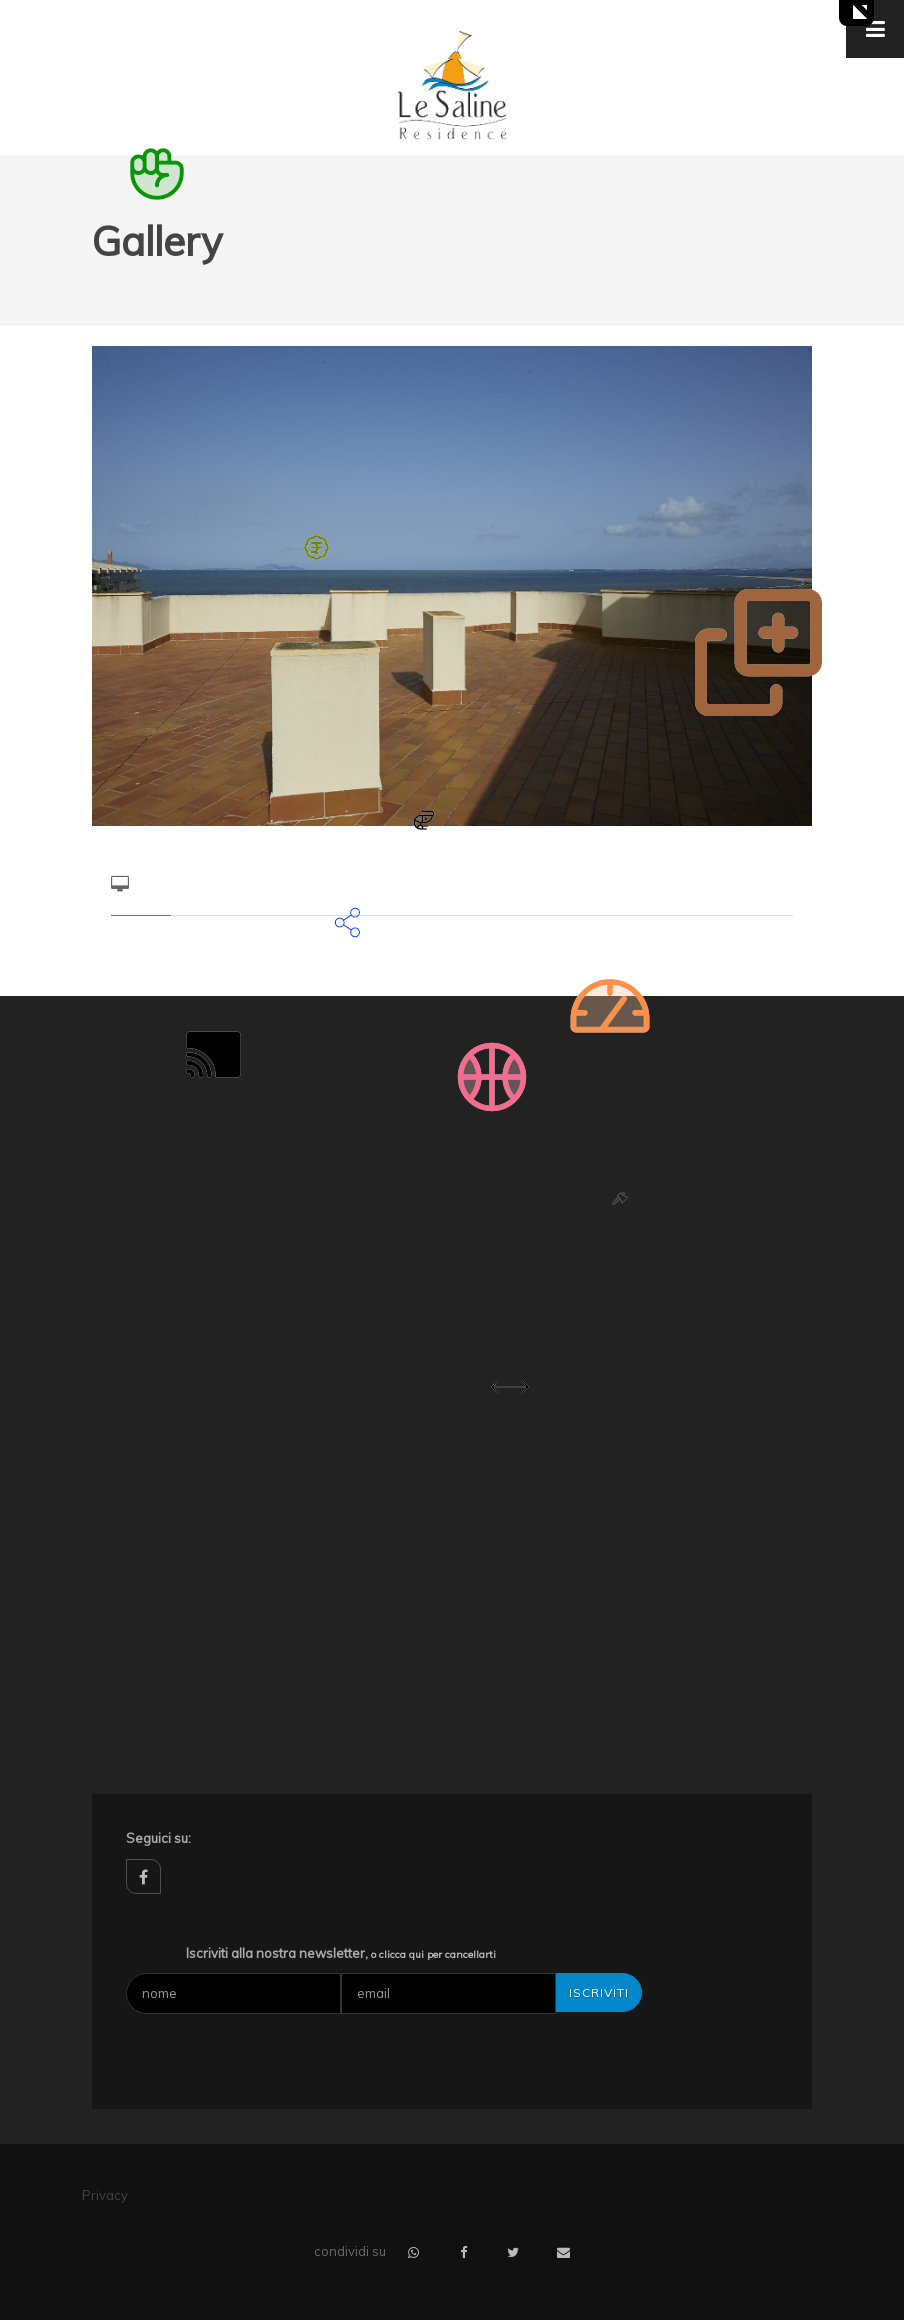  What do you see at coordinates (348, 922) in the screenshot?
I see `share content to social networks` at bounding box center [348, 922].